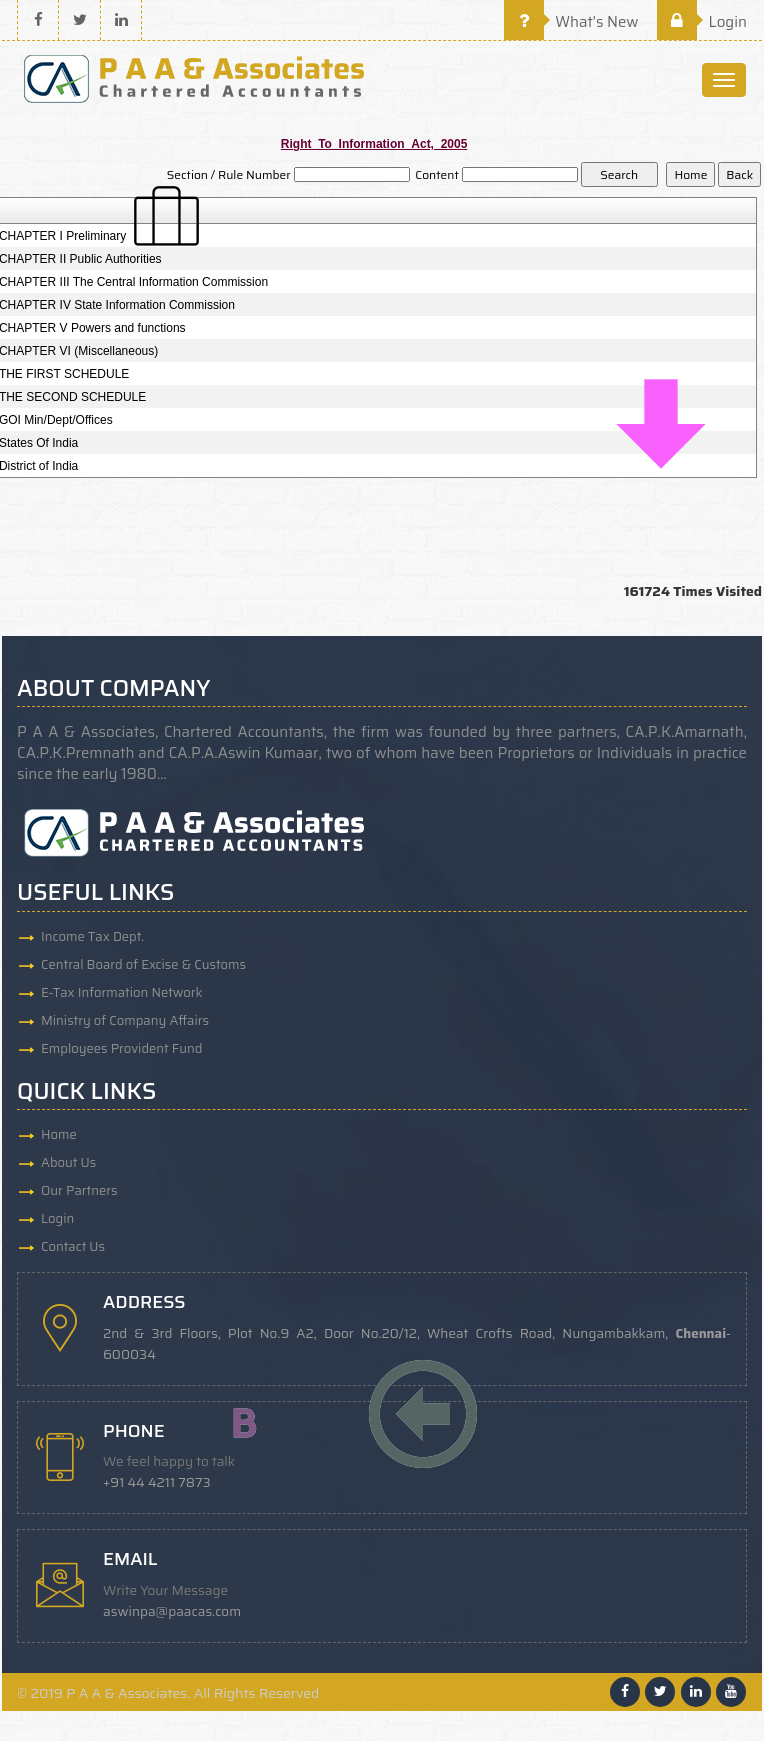 The height and width of the screenshot is (1741, 764). What do you see at coordinates (245, 1423) in the screenshot?
I see `apply bold formatting to selected text` at bounding box center [245, 1423].